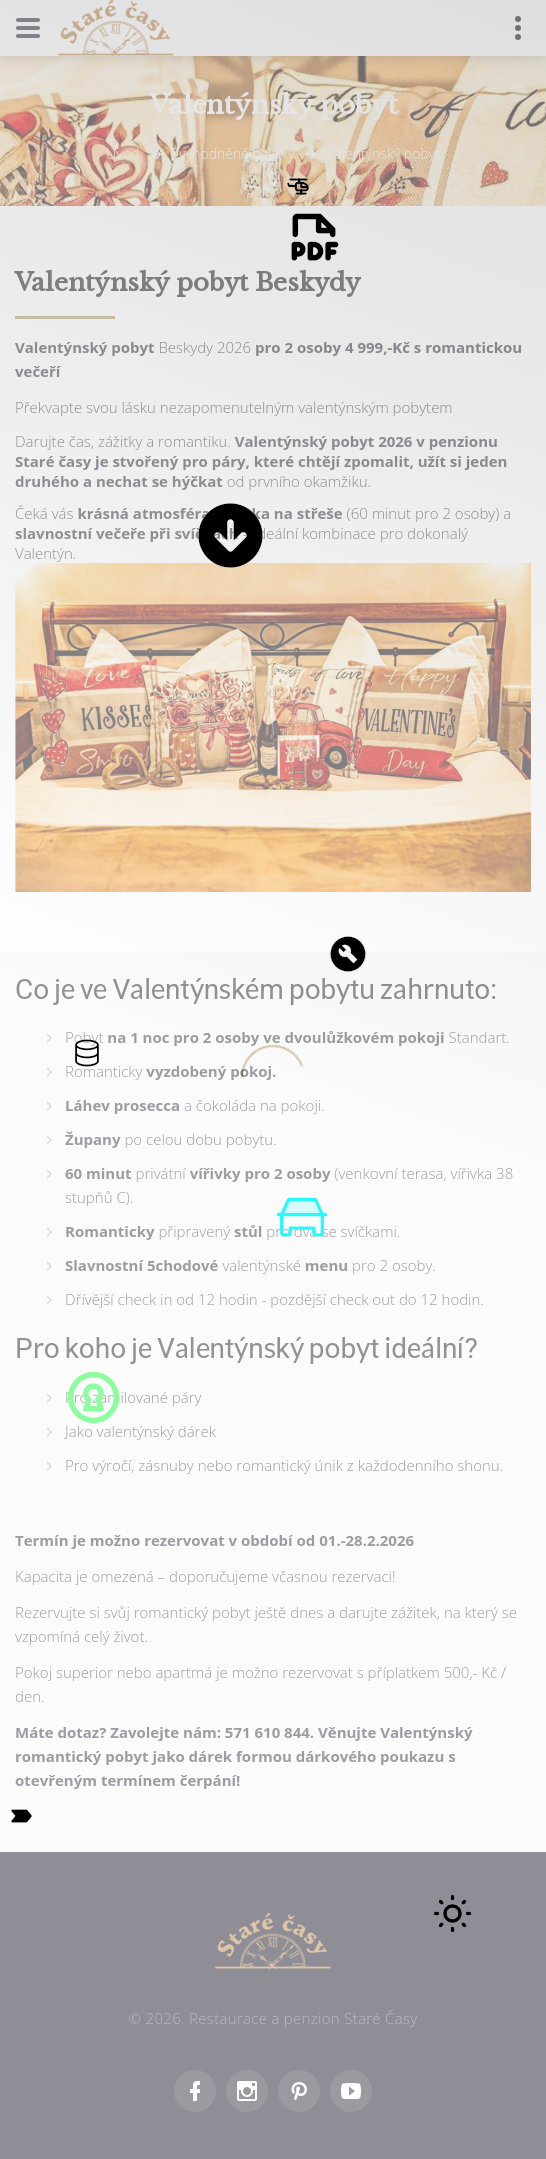  I want to click on mark item as important or priority, so click(21, 1816).